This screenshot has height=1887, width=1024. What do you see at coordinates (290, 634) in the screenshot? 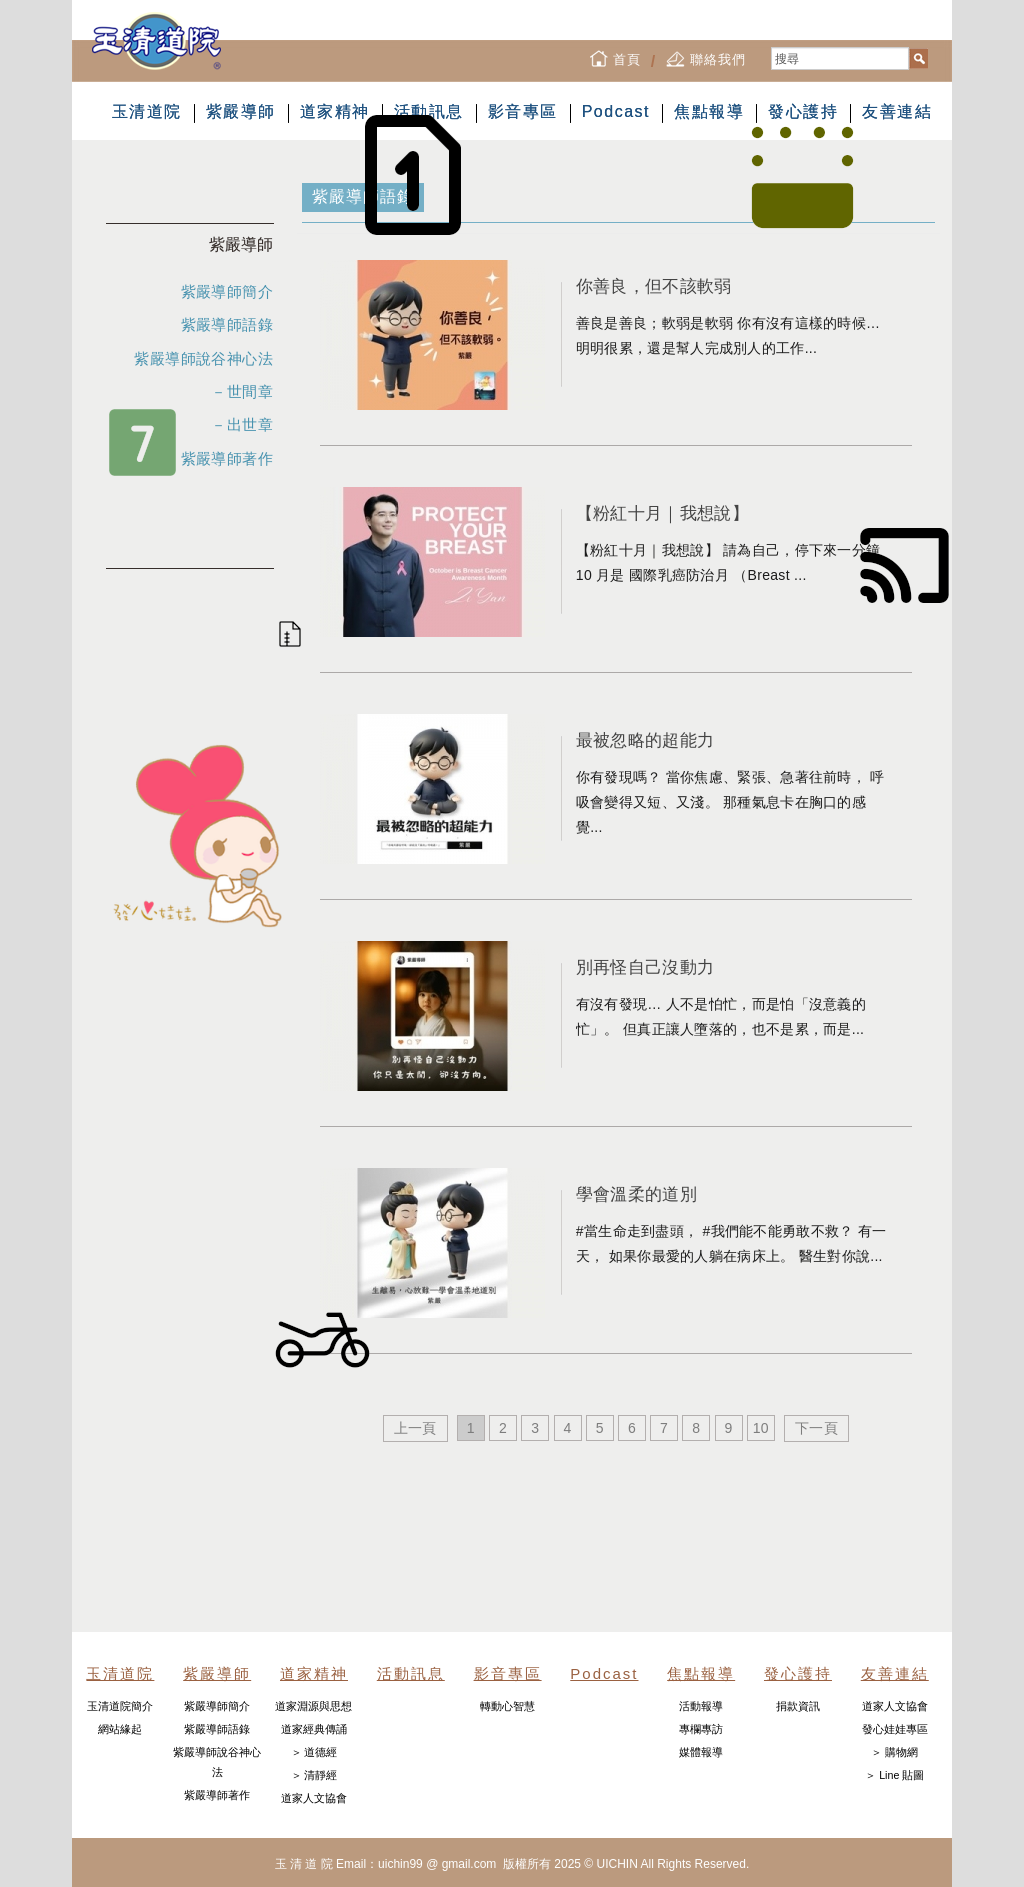
I see `access compressed or archived files` at bounding box center [290, 634].